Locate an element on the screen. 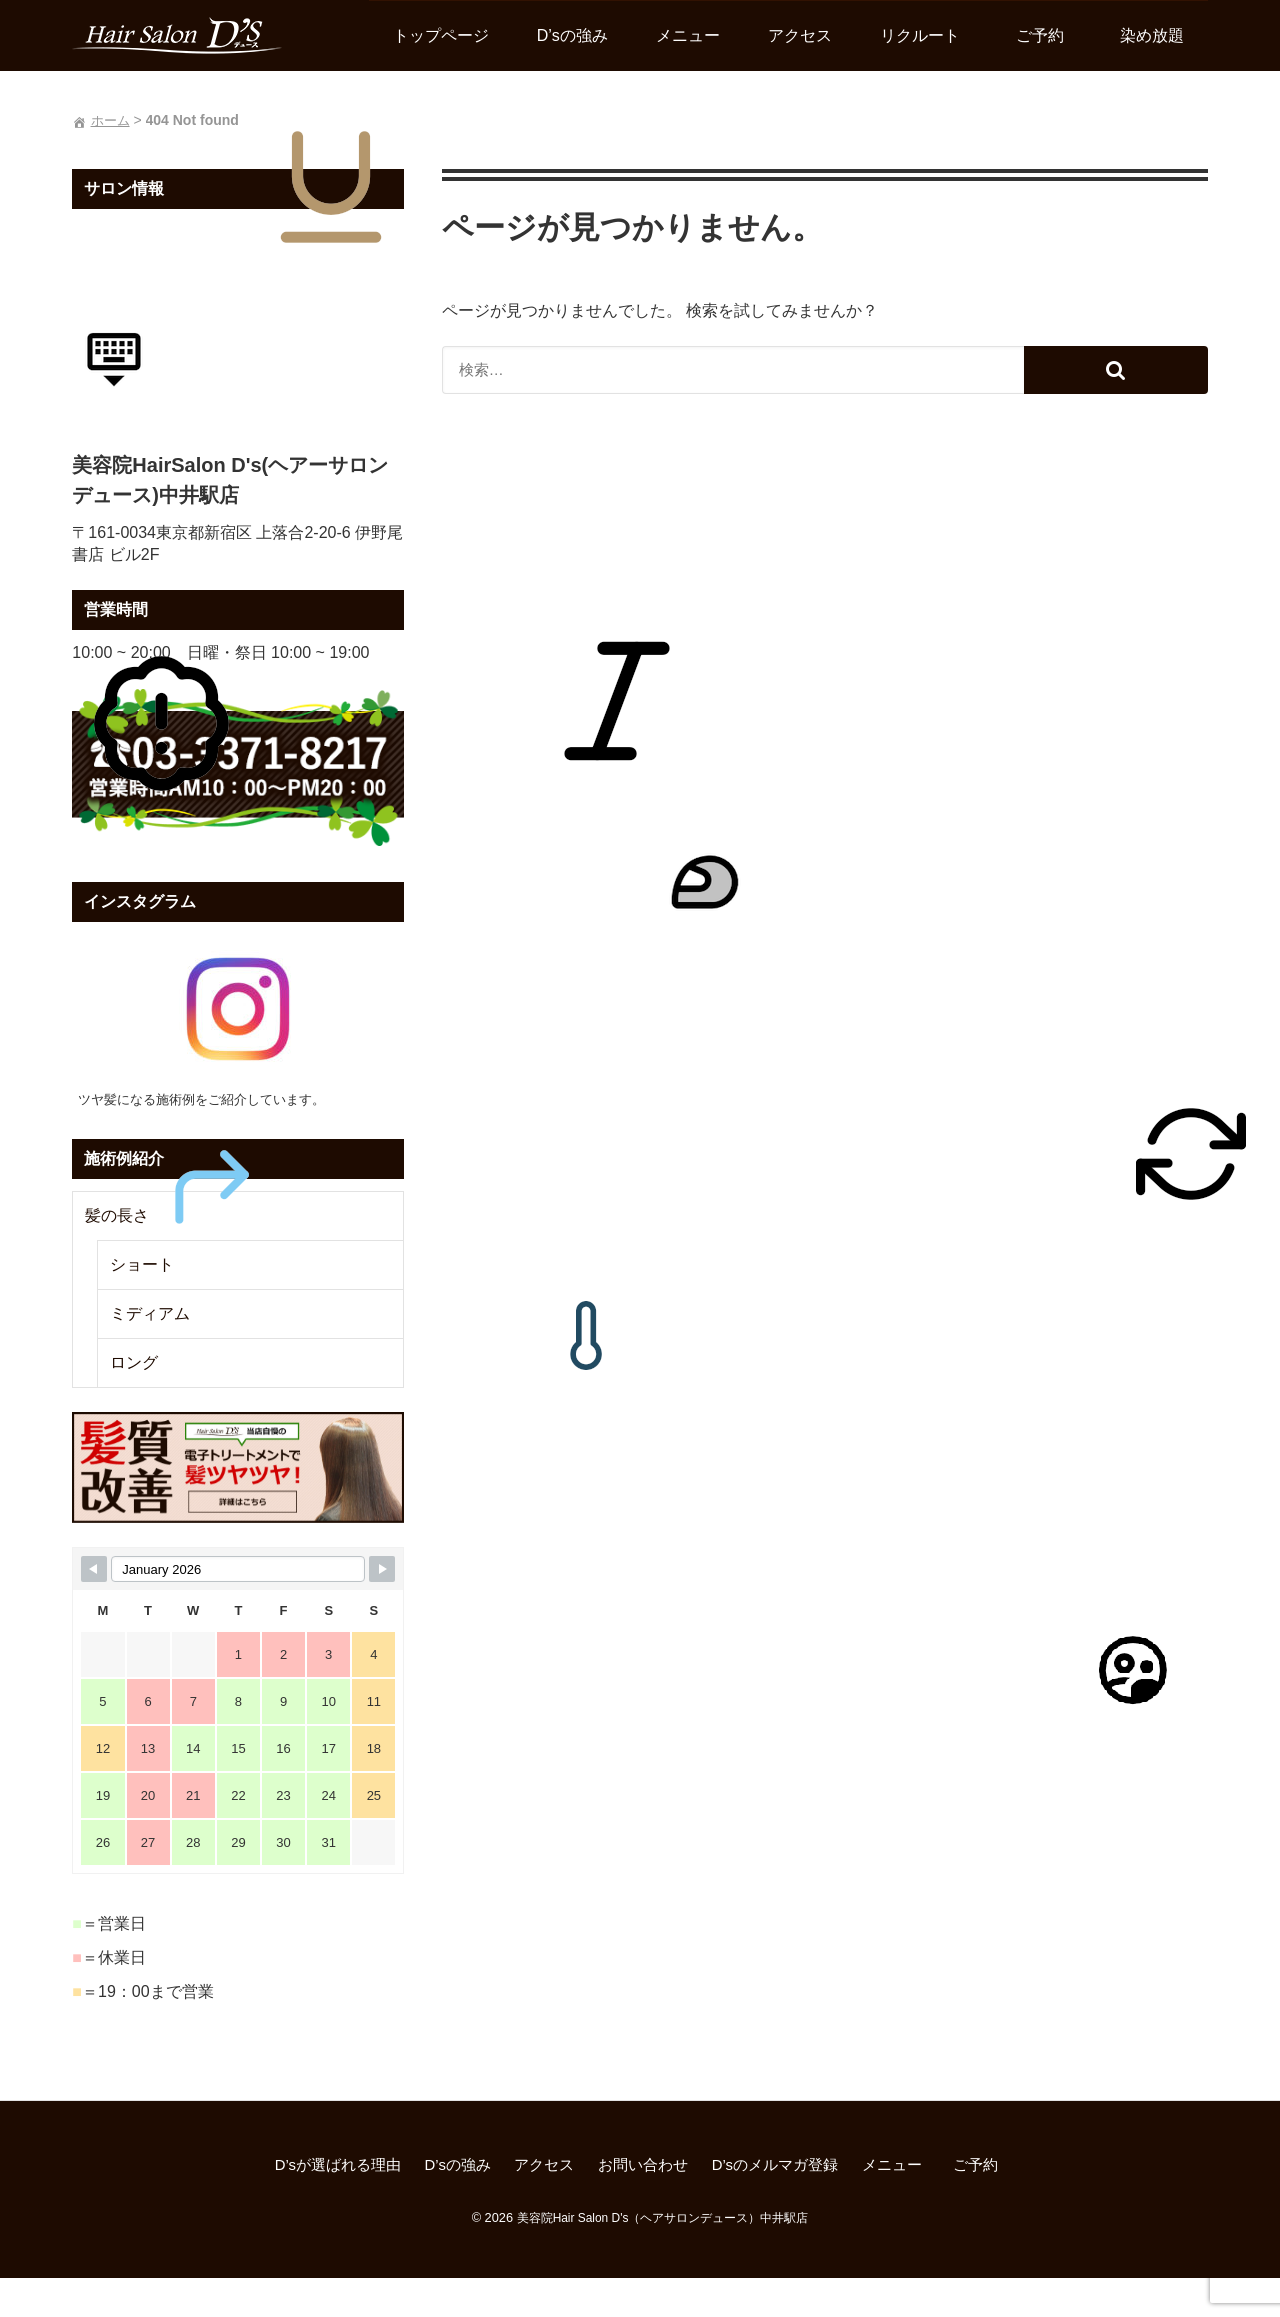 Image resolution: width=1280 pixels, height=2317 pixels. apply italic formatting to selected text is located at coordinates (617, 701).